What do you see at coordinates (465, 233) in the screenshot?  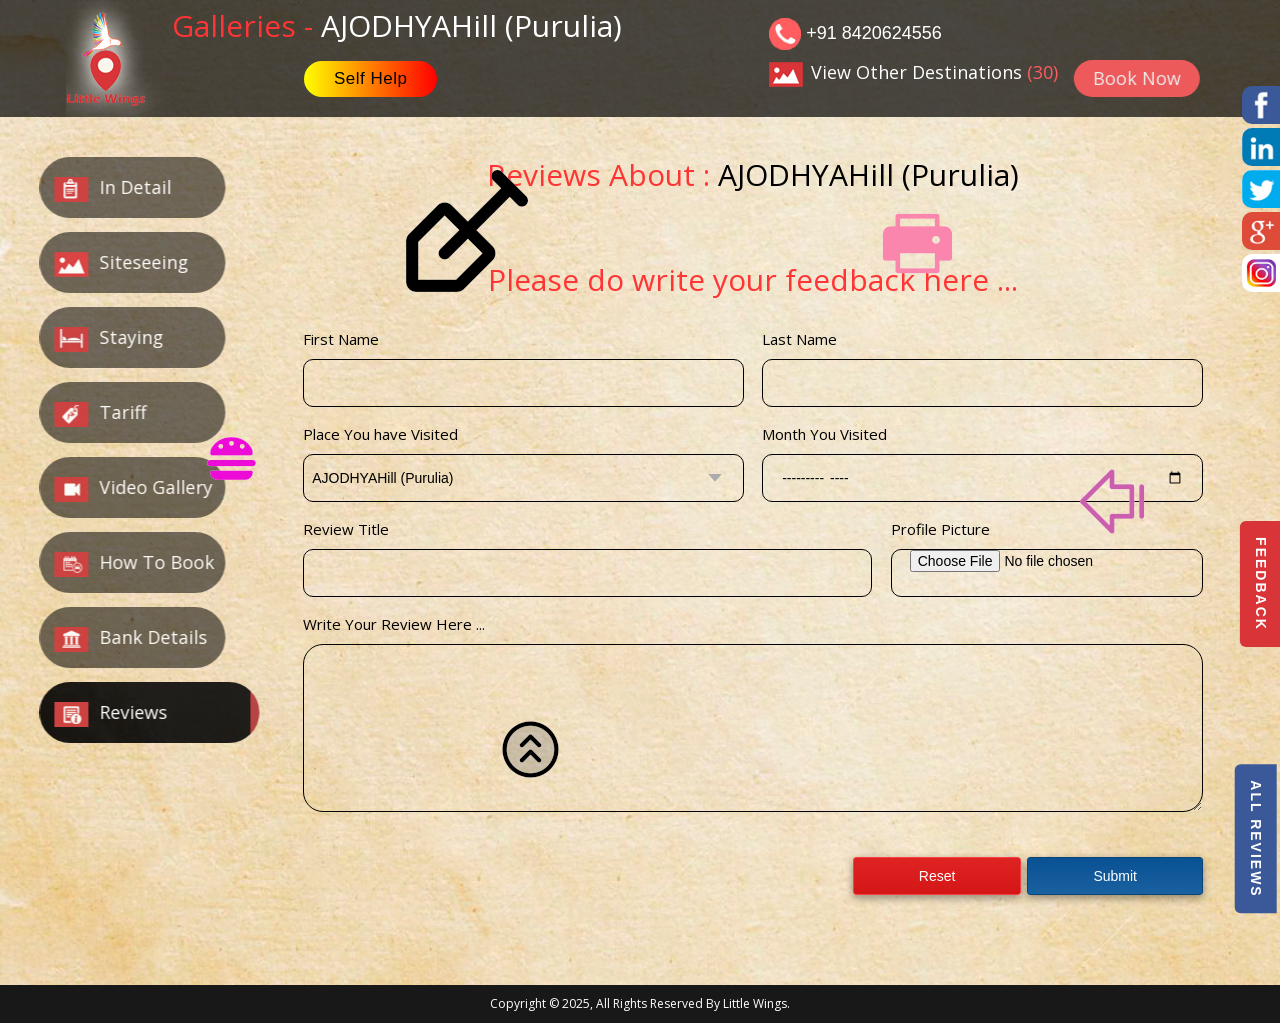 I see `access gardening or landscaping tools` at bounding box center [465, 233].